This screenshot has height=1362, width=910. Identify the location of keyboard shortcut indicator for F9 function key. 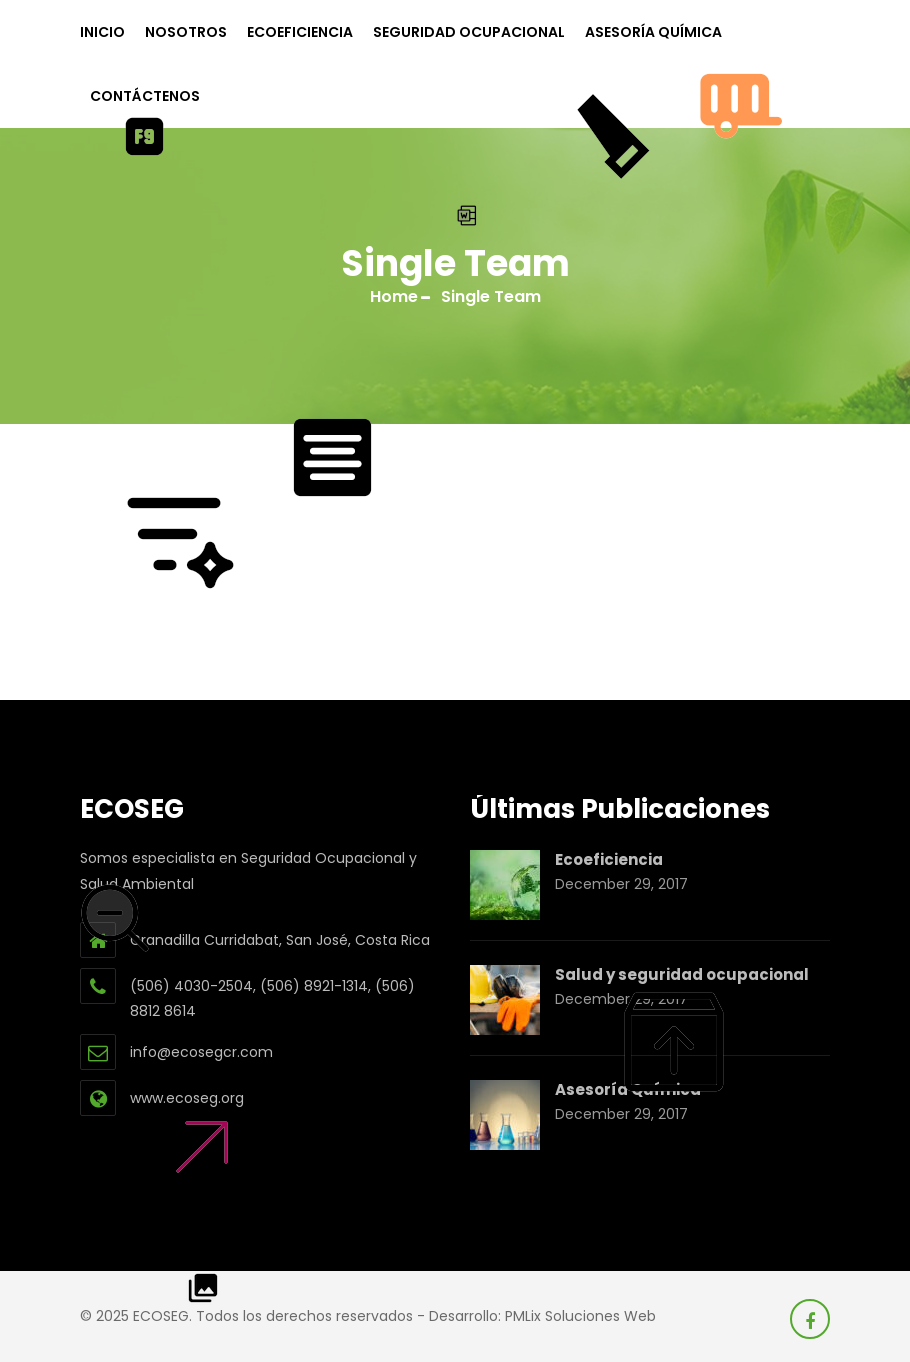
(144, 136).